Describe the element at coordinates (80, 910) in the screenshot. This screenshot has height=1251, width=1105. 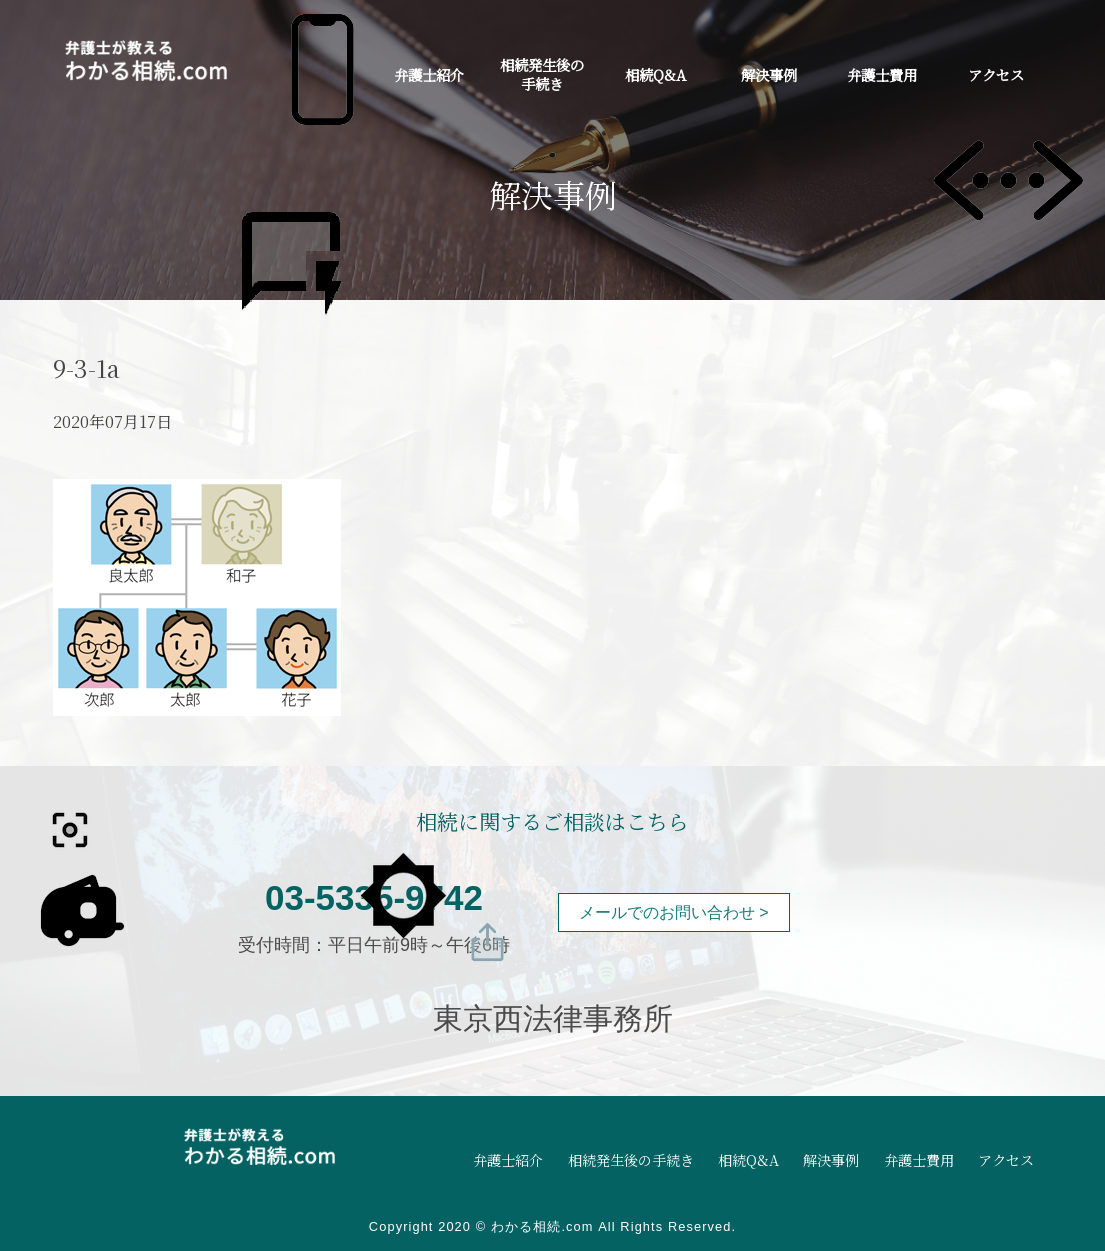
I see `access caravan or RV rental options` at that location.